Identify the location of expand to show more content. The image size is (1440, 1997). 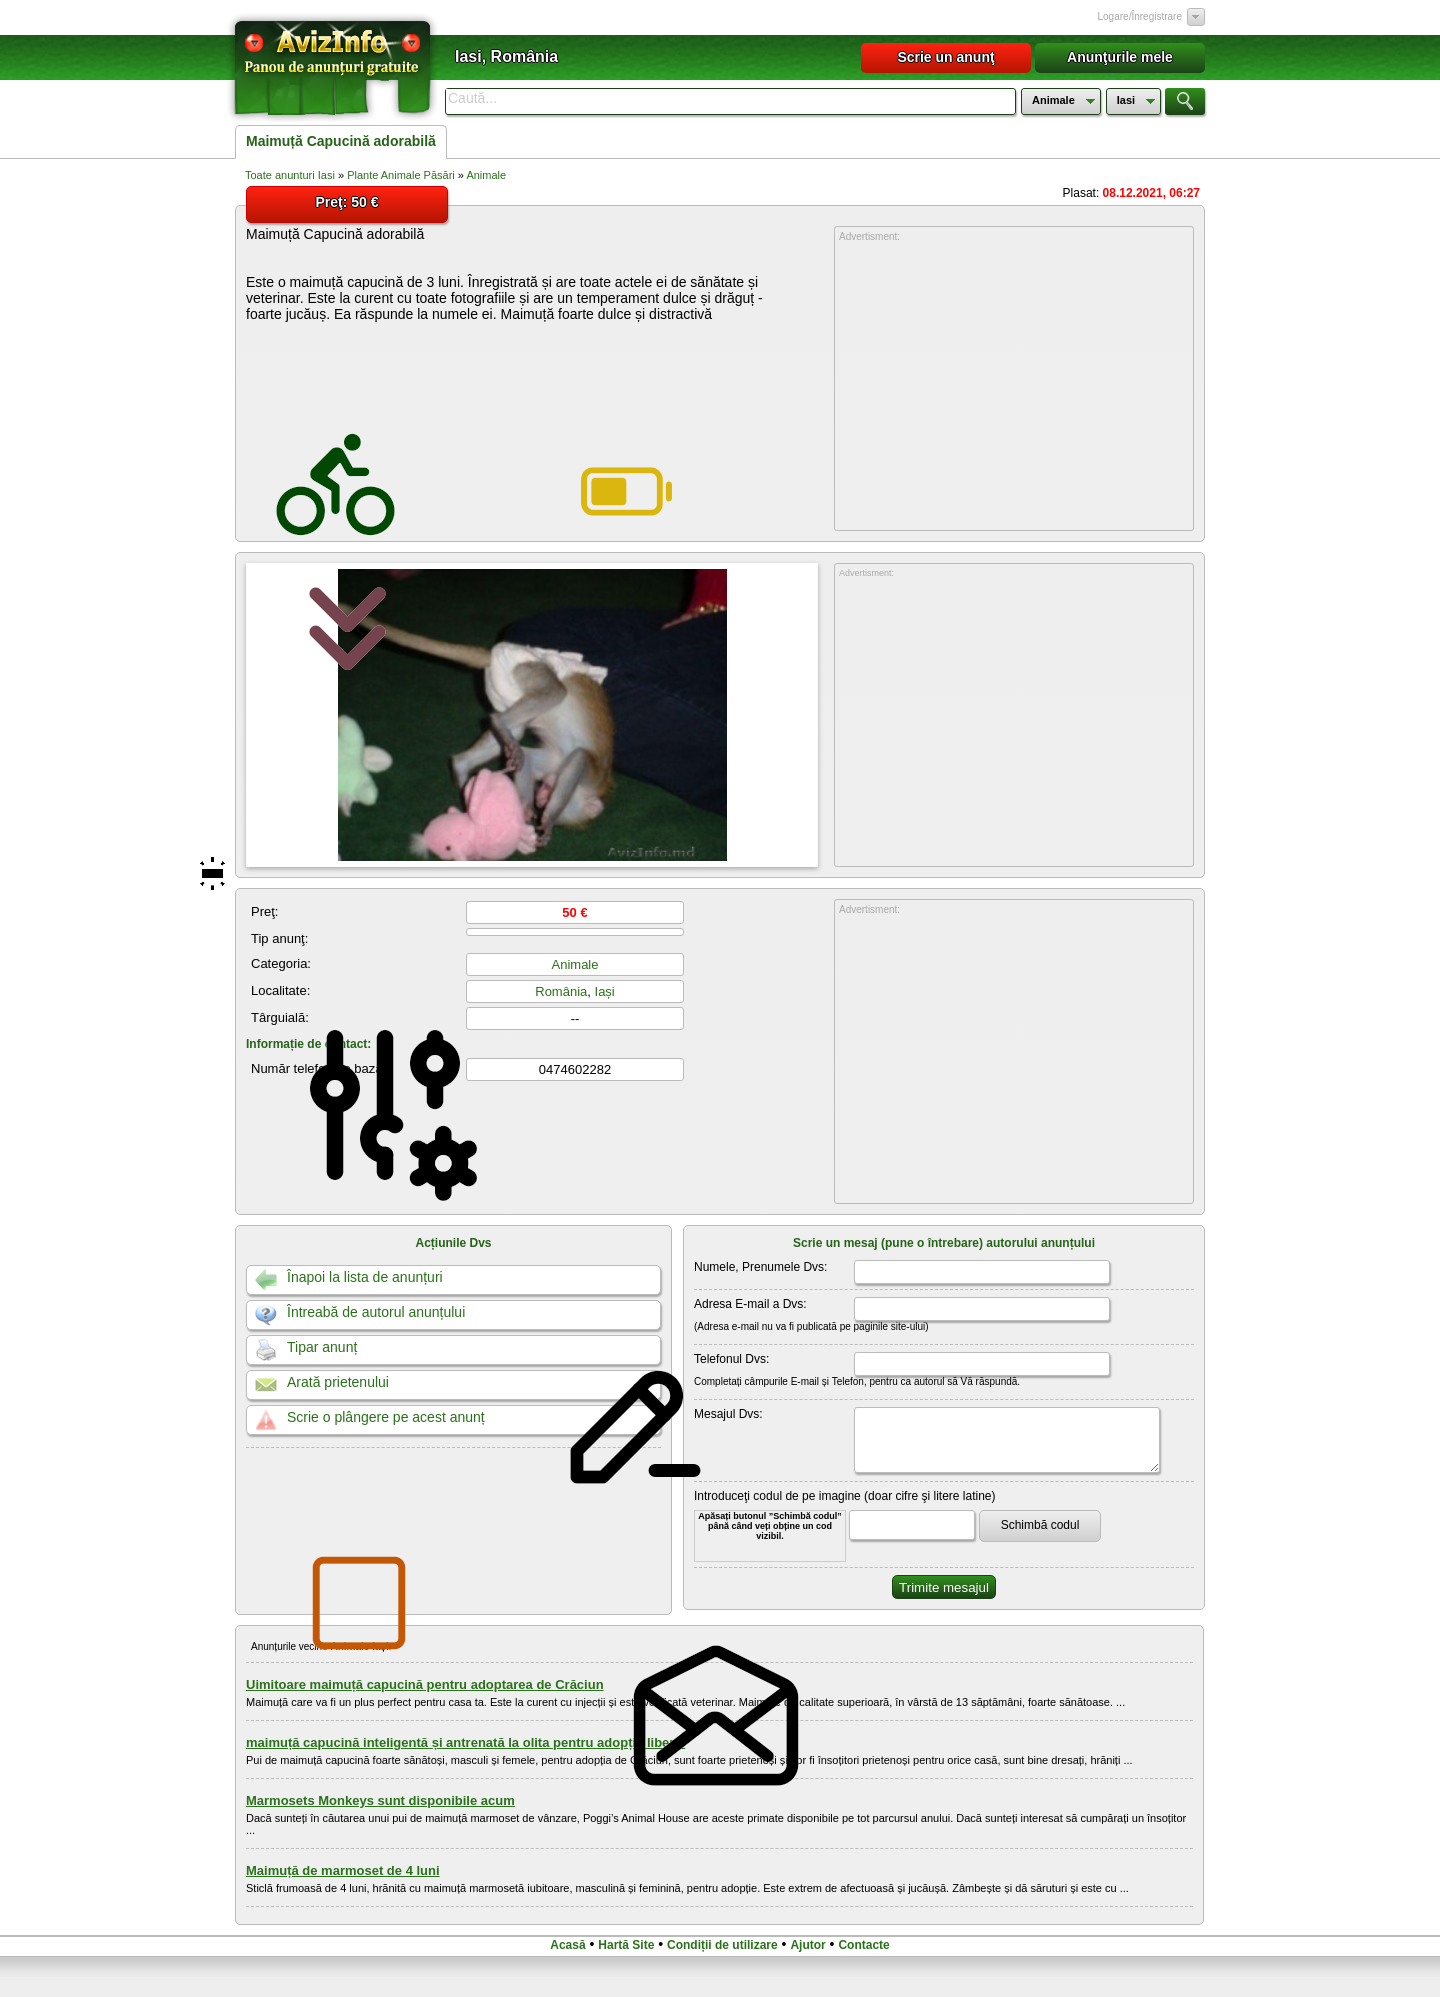
(347, 625).